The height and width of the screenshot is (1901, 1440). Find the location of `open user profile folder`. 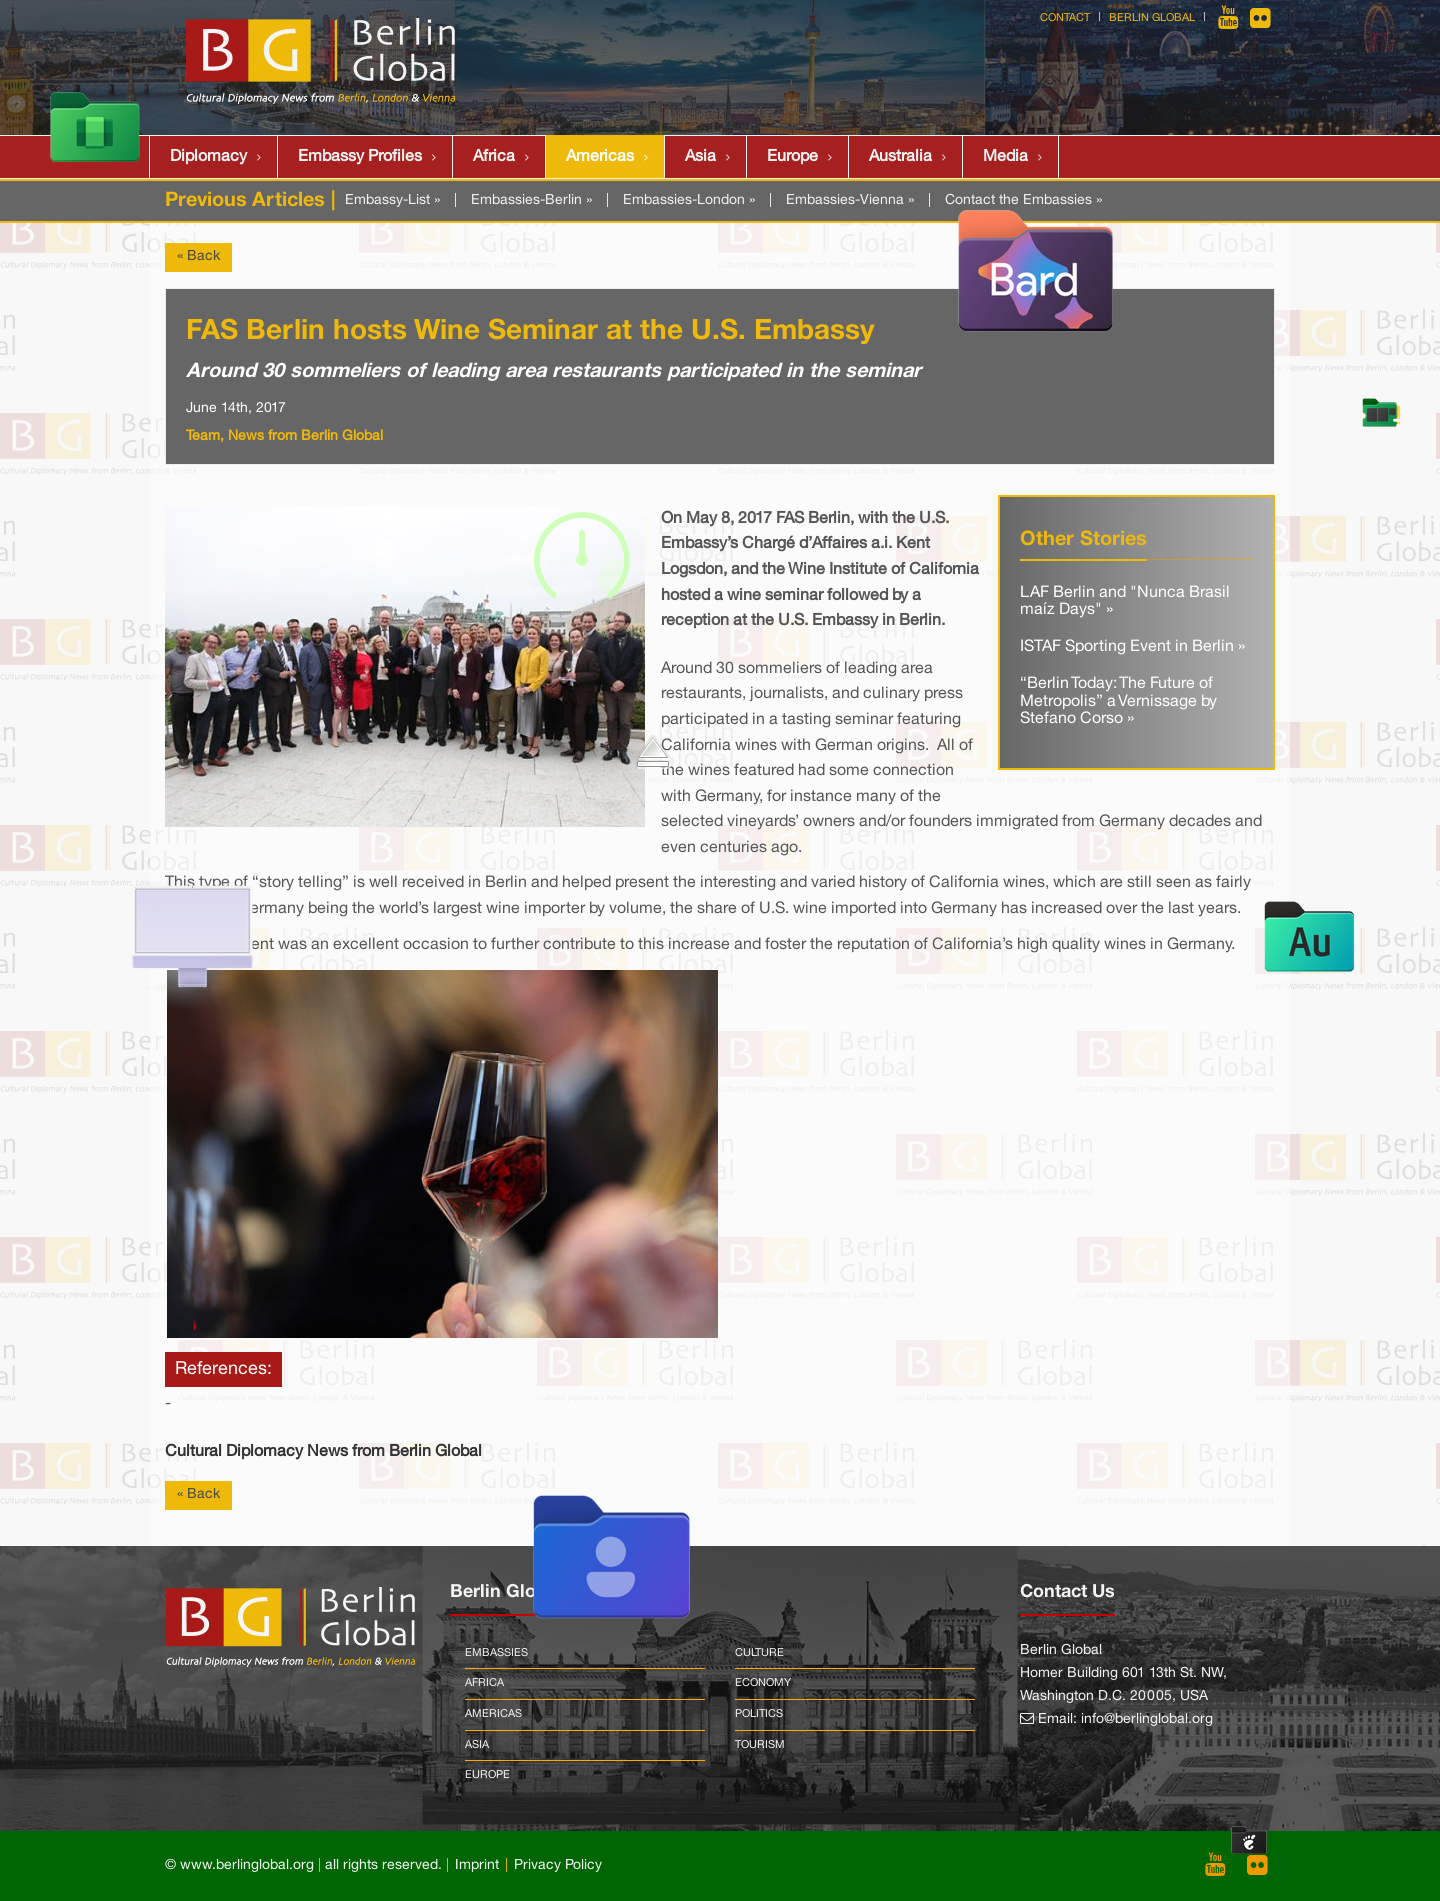

open user profile folder is located at coordinates (611, 1561).